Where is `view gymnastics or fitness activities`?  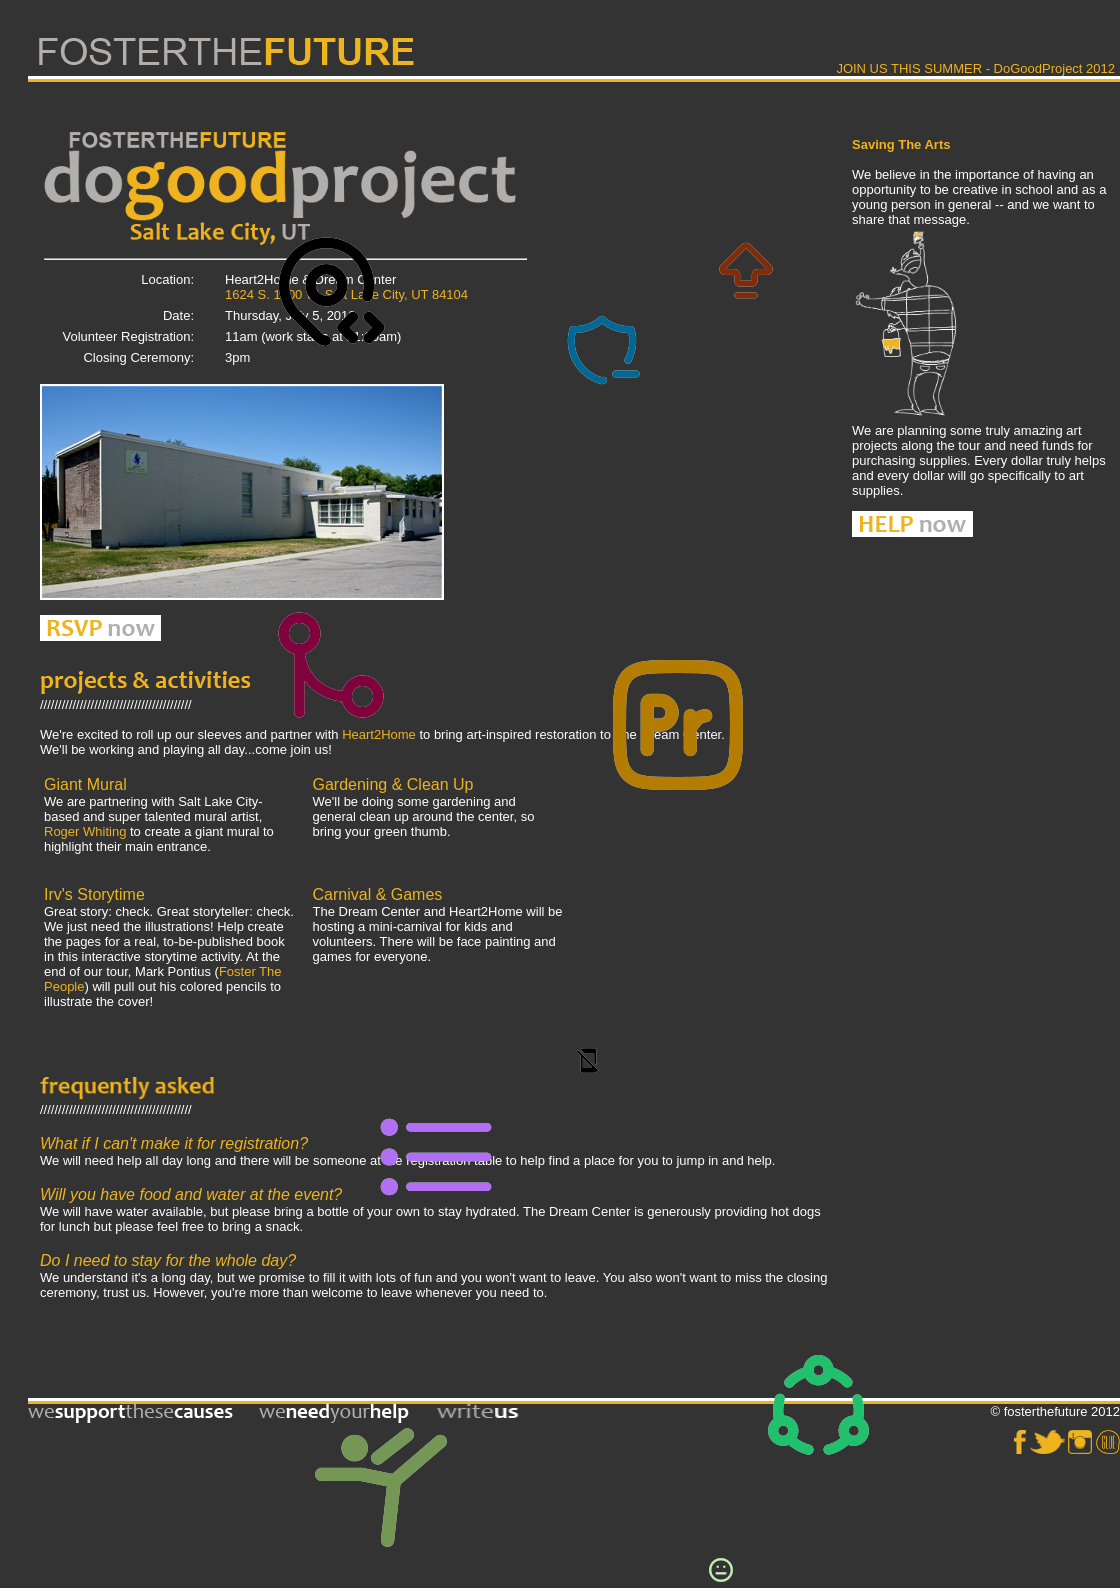
view gymnastics or fitness activities is located at coordinates (381, 1481).